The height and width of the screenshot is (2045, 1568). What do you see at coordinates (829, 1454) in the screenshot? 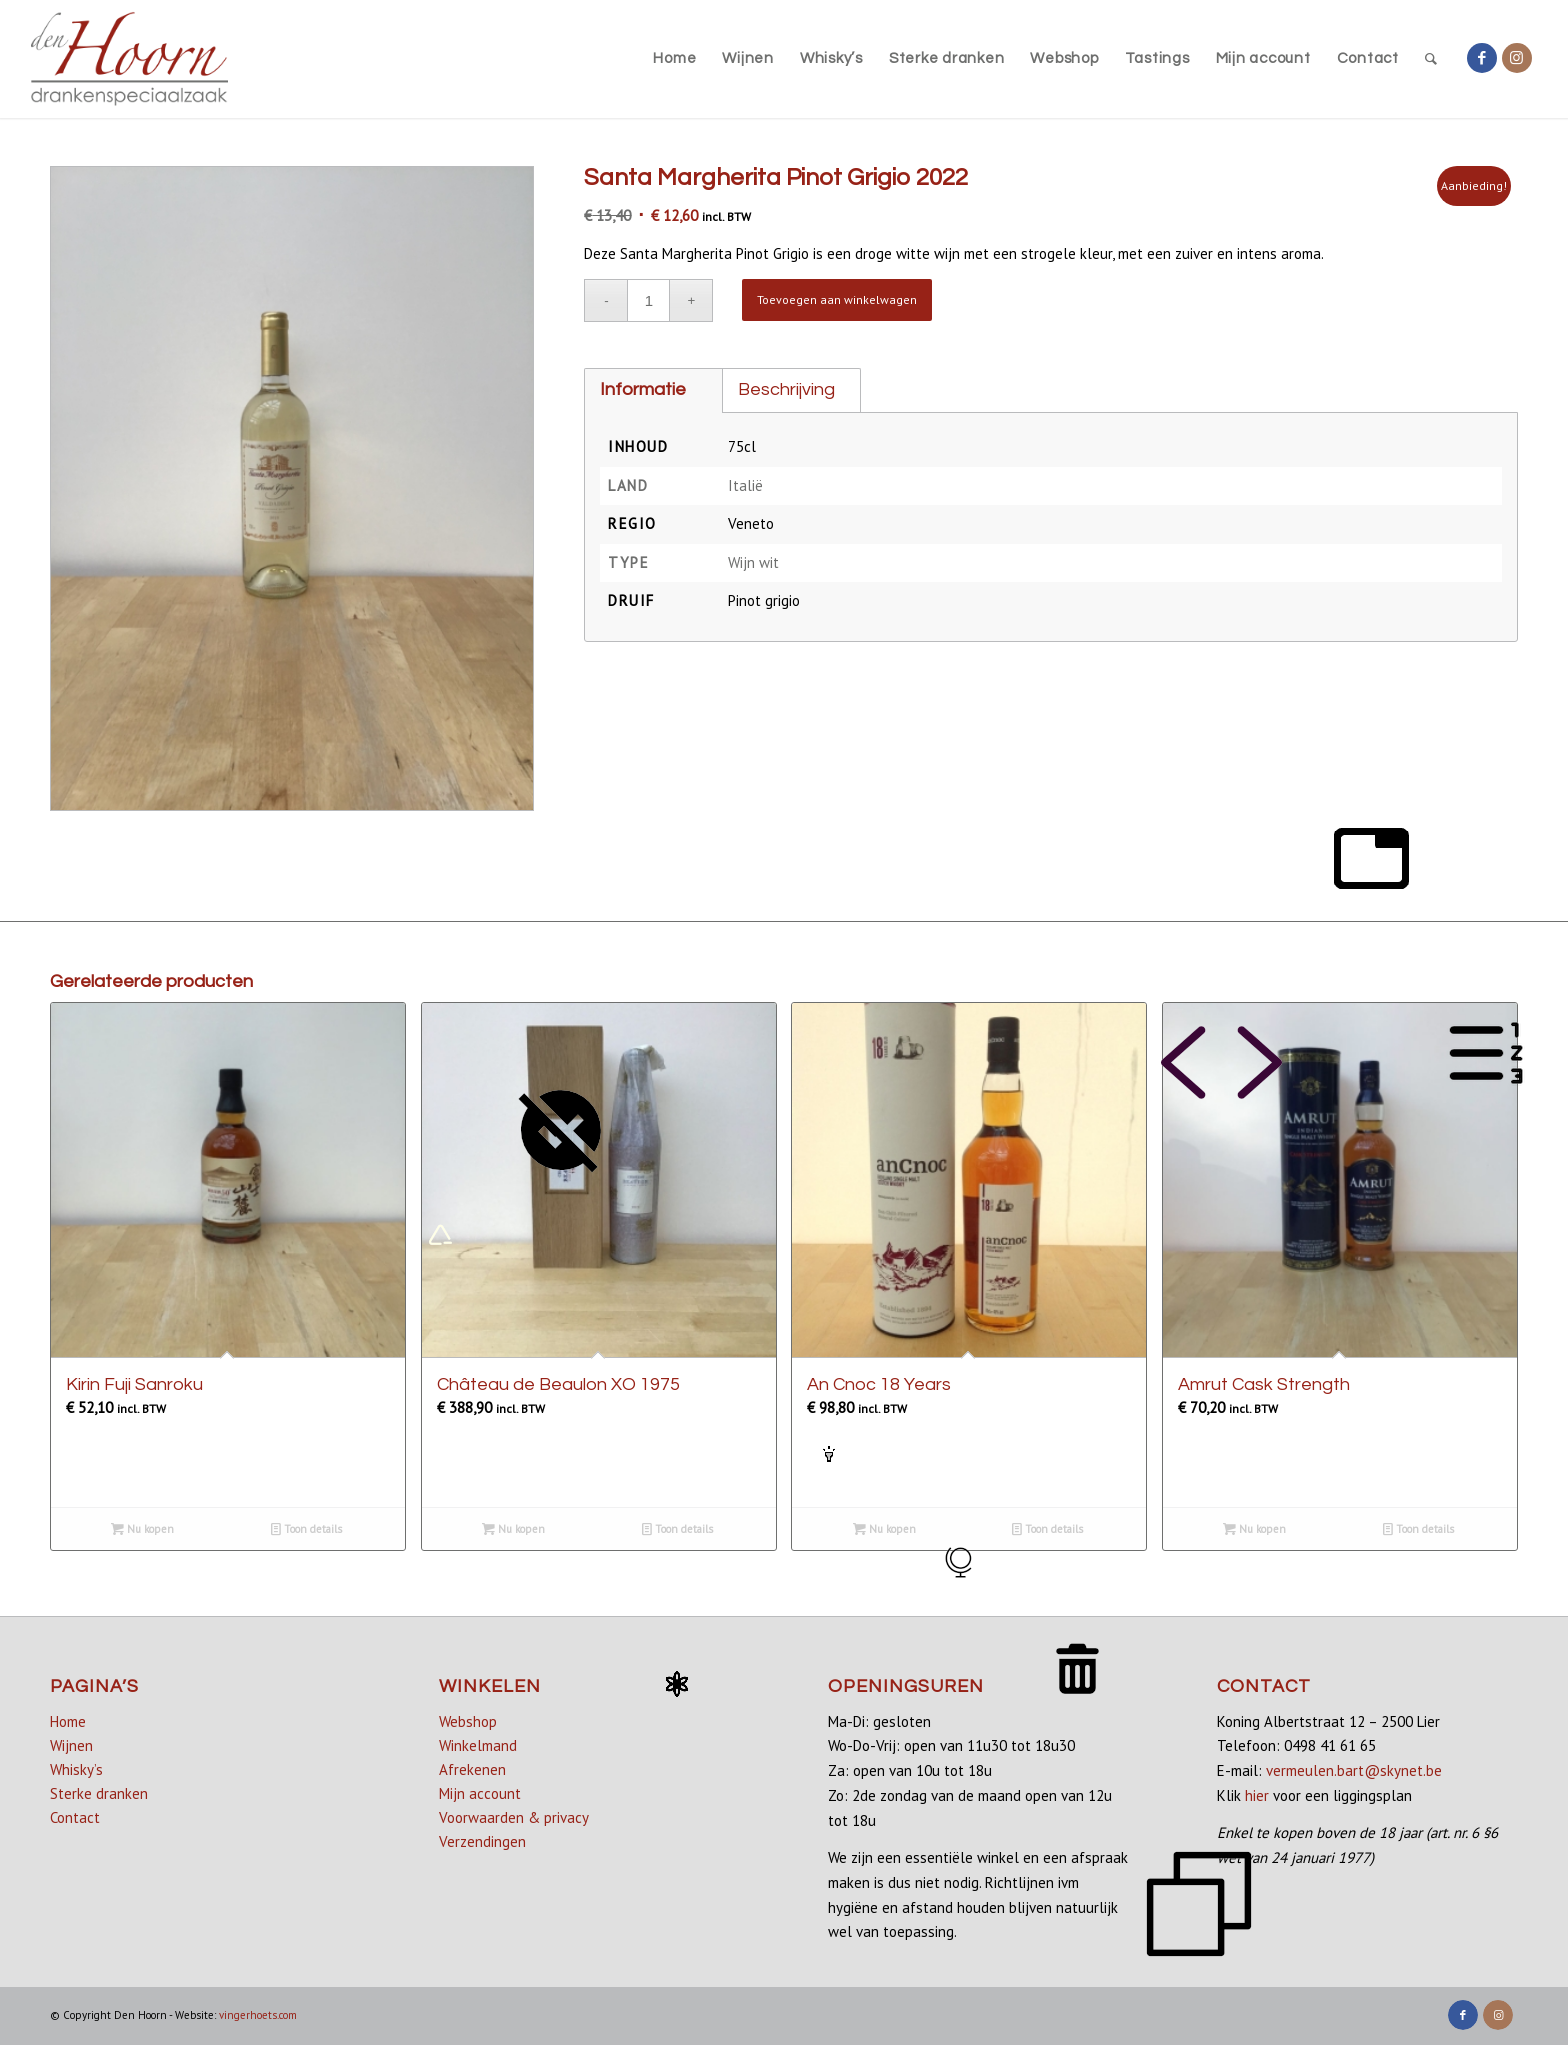
I see `highlight selected text` at bounding box center [829, 1454].